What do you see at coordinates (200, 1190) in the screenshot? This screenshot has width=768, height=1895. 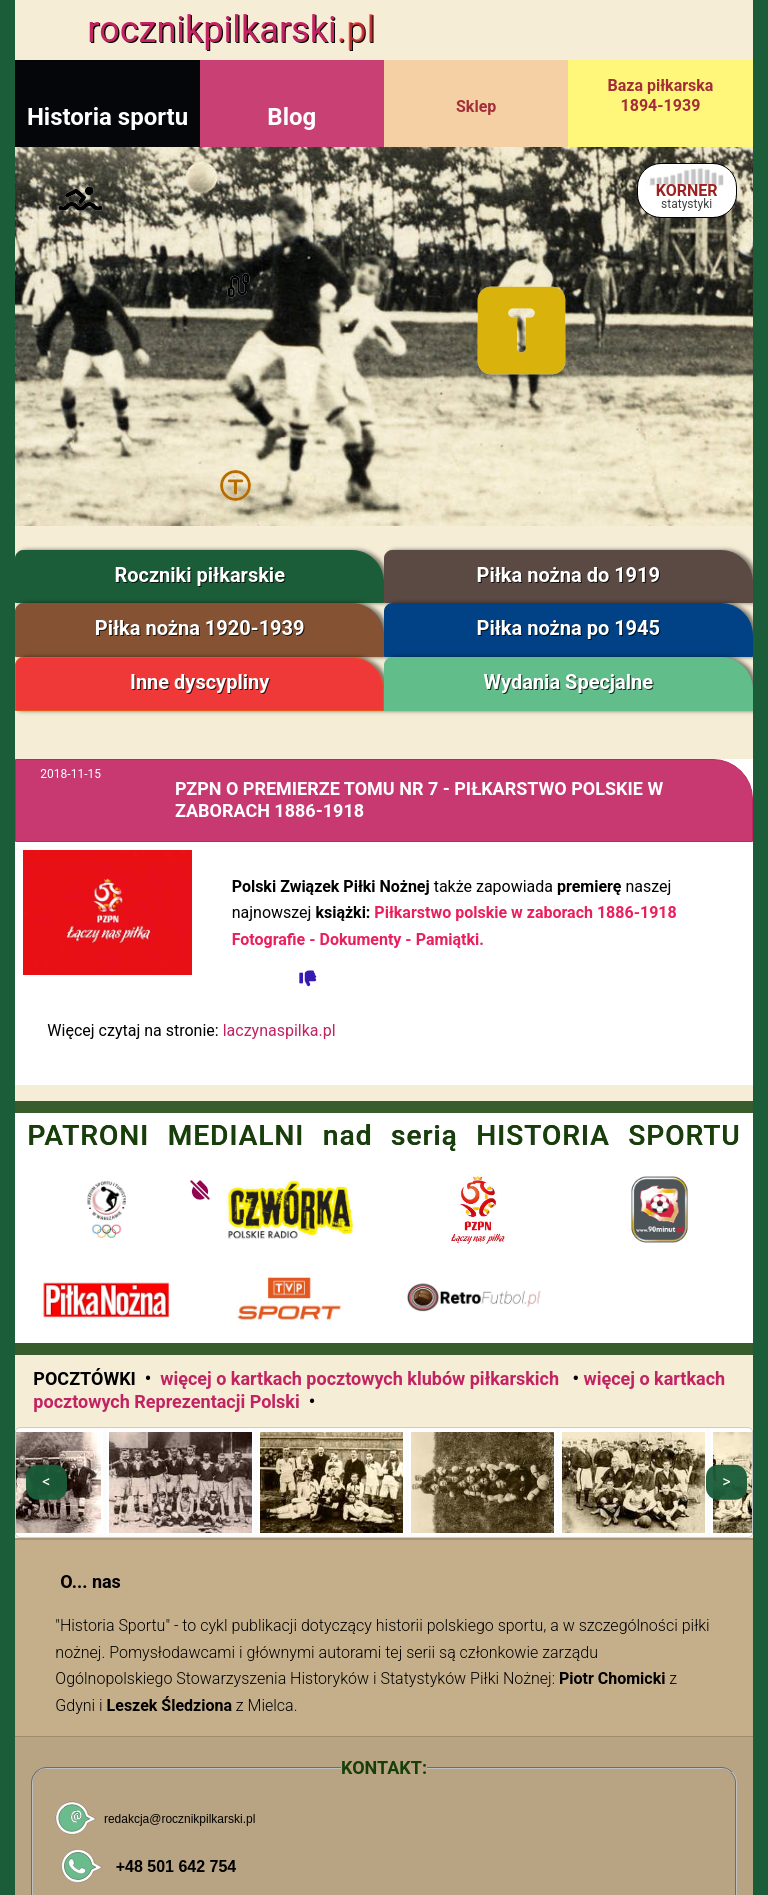 I see `disable water or liquid-related features` at bounding box center [200, 1190].